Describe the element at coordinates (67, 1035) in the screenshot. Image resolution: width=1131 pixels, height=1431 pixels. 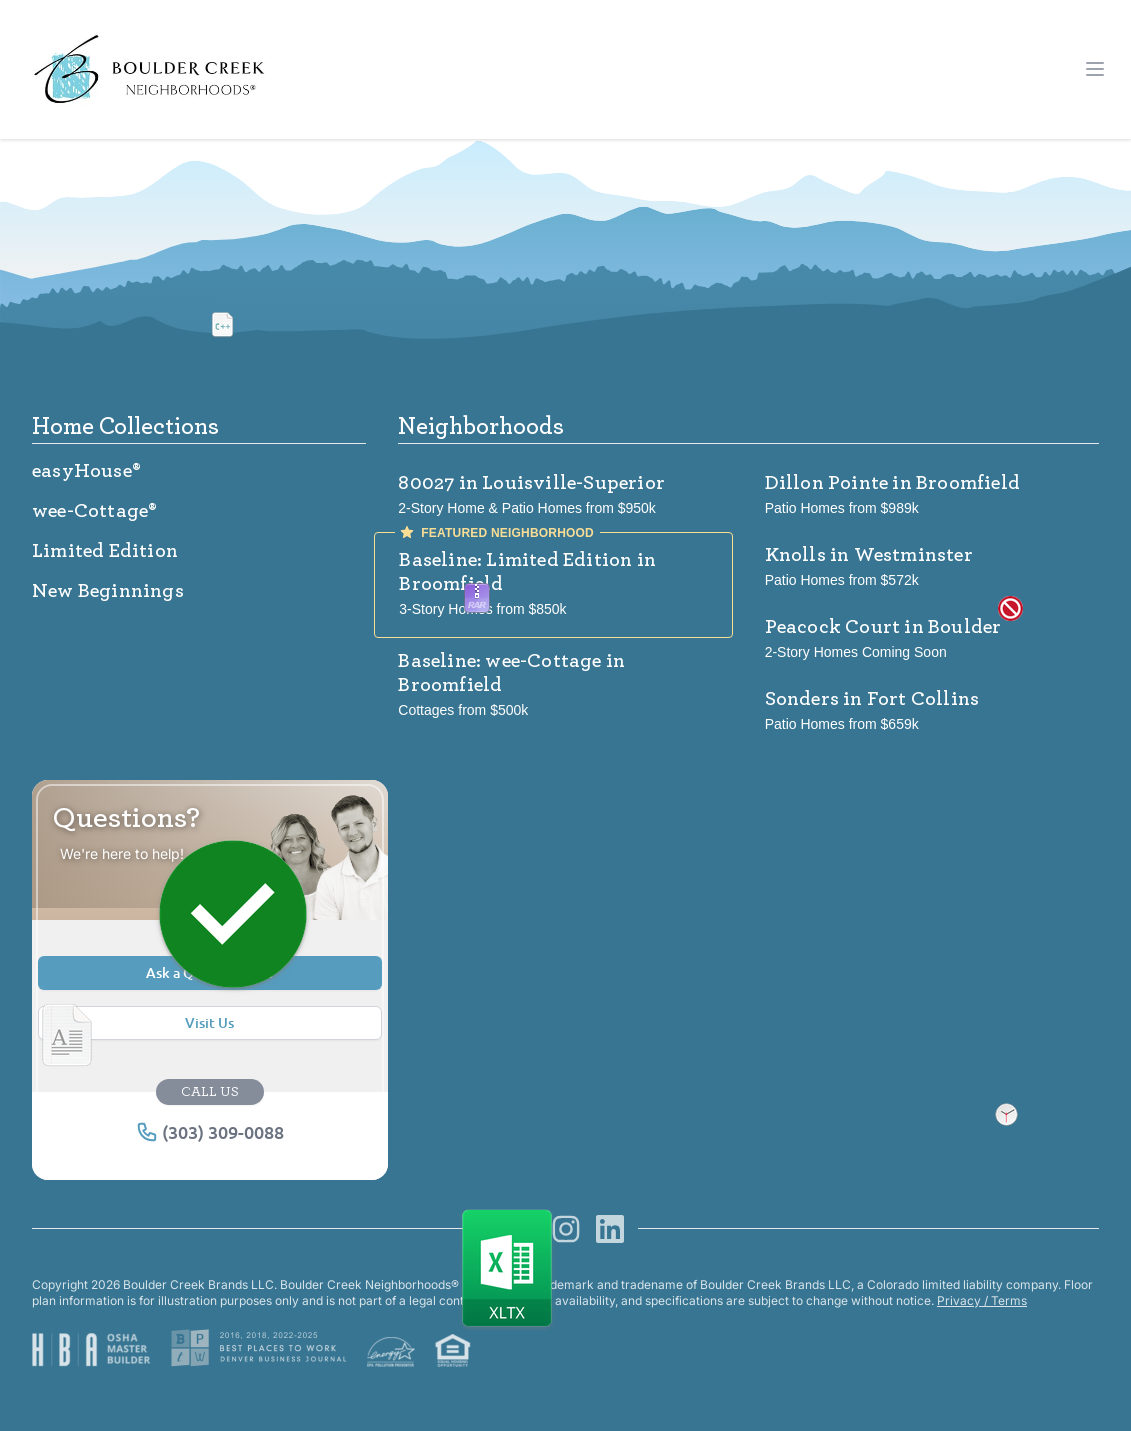
I see `open a rich text format document` at that location.